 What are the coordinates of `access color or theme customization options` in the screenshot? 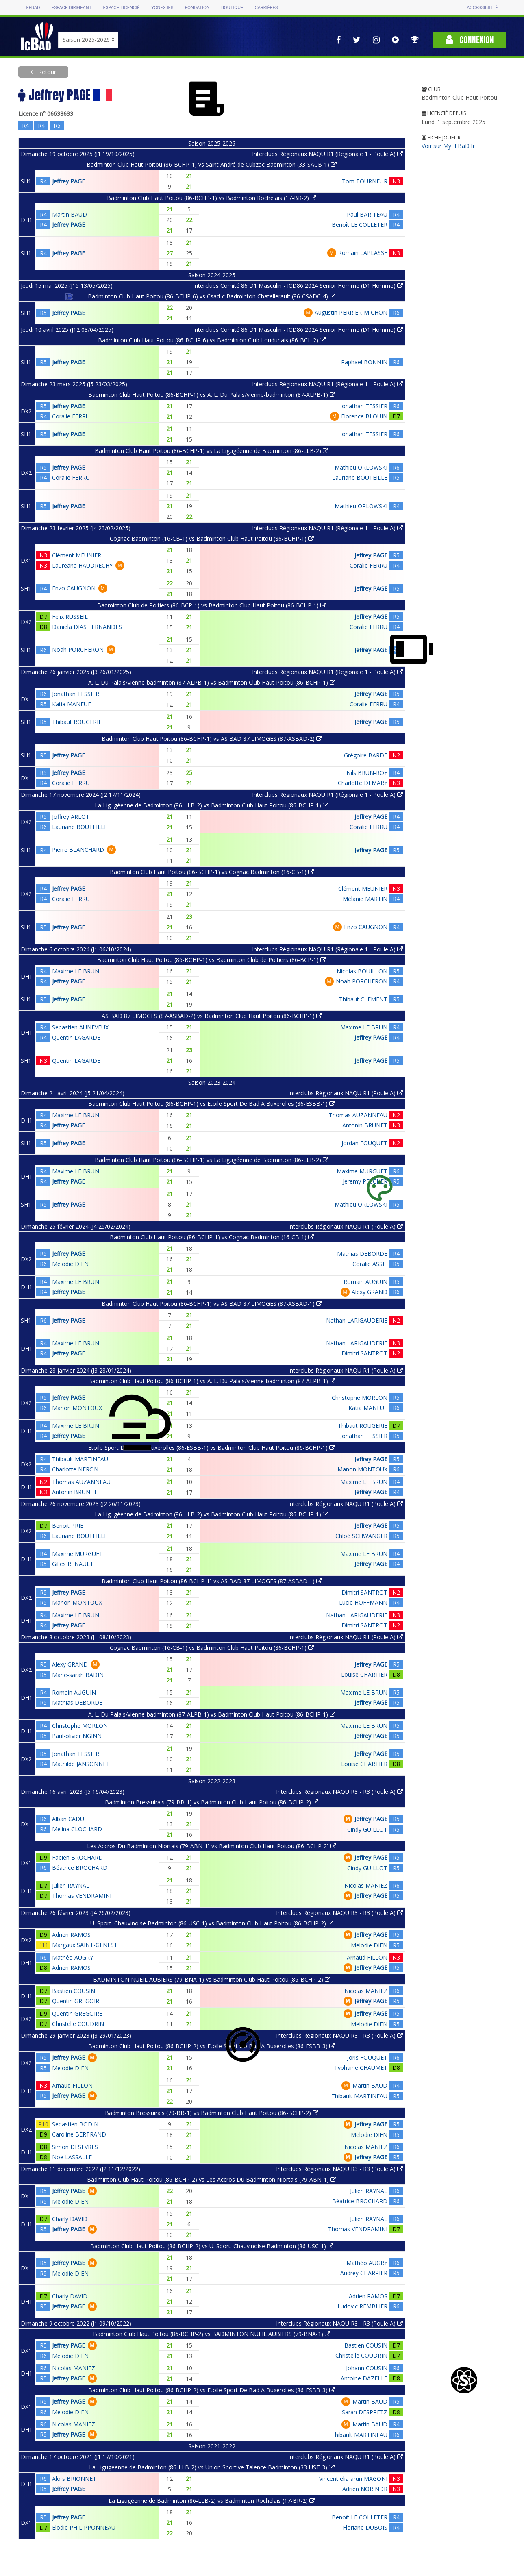 It's located at (380, 1188).